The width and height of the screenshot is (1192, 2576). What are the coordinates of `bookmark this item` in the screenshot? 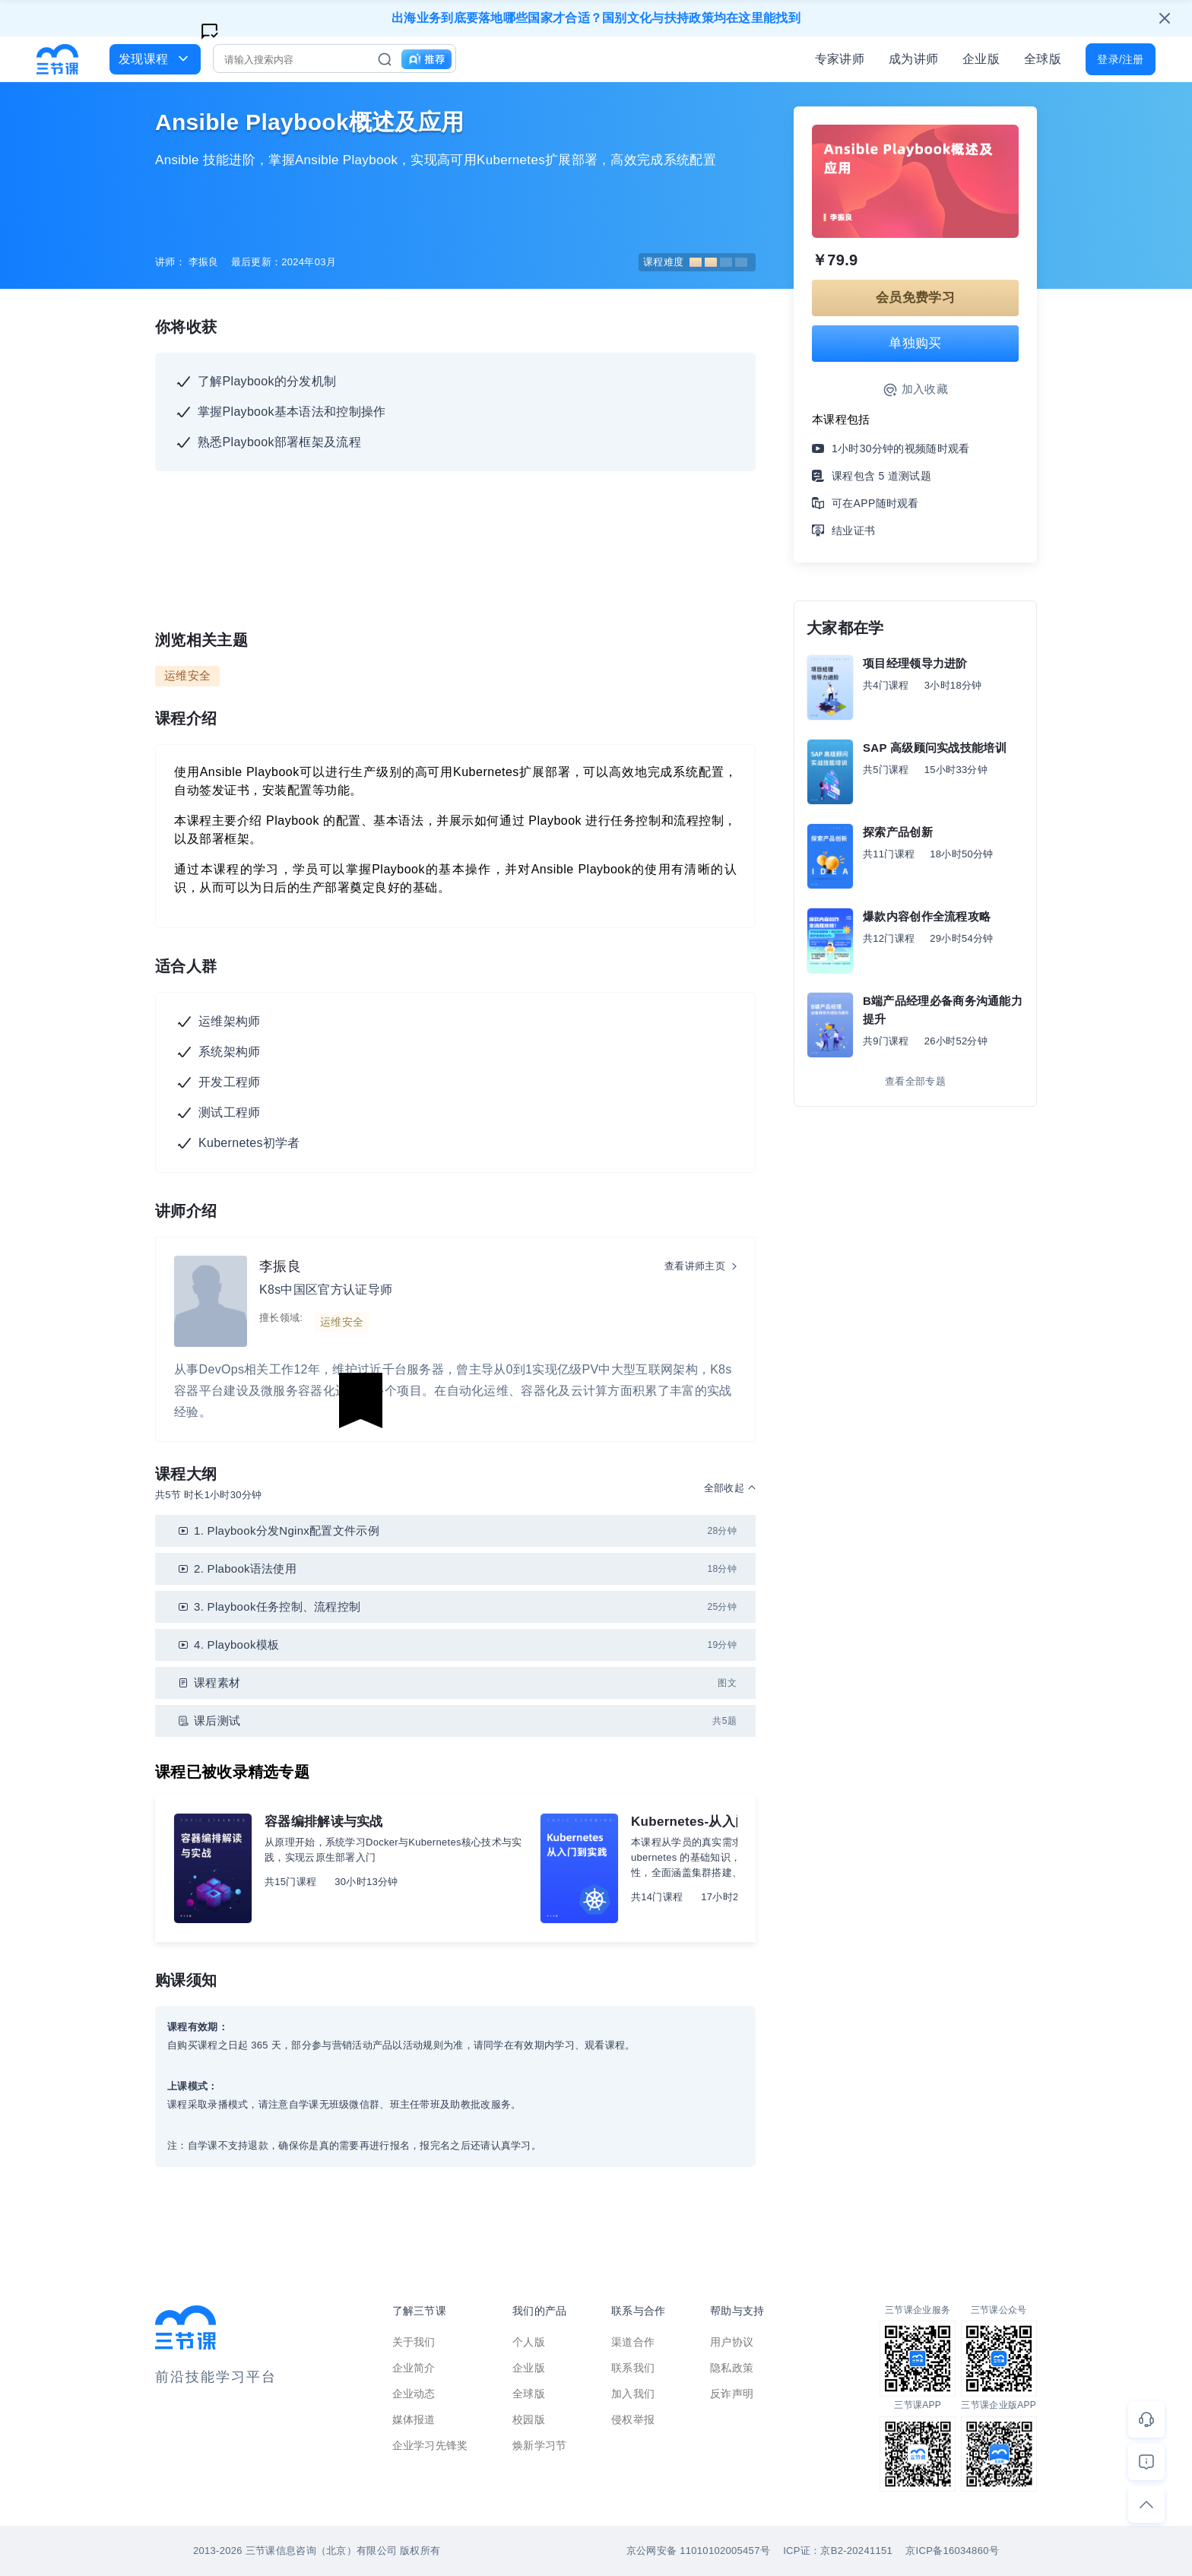 It's located at (360, 1400).